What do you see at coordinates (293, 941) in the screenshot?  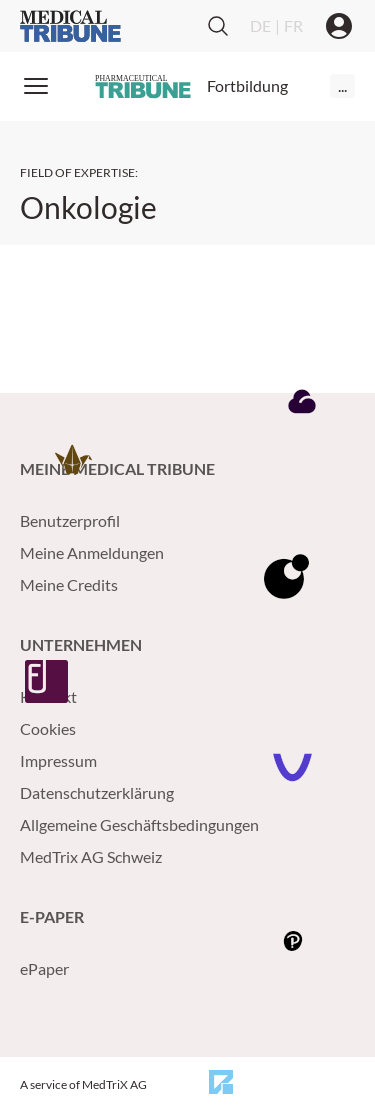 I see `pearson education platform logo` at bounding box center [293, 941].